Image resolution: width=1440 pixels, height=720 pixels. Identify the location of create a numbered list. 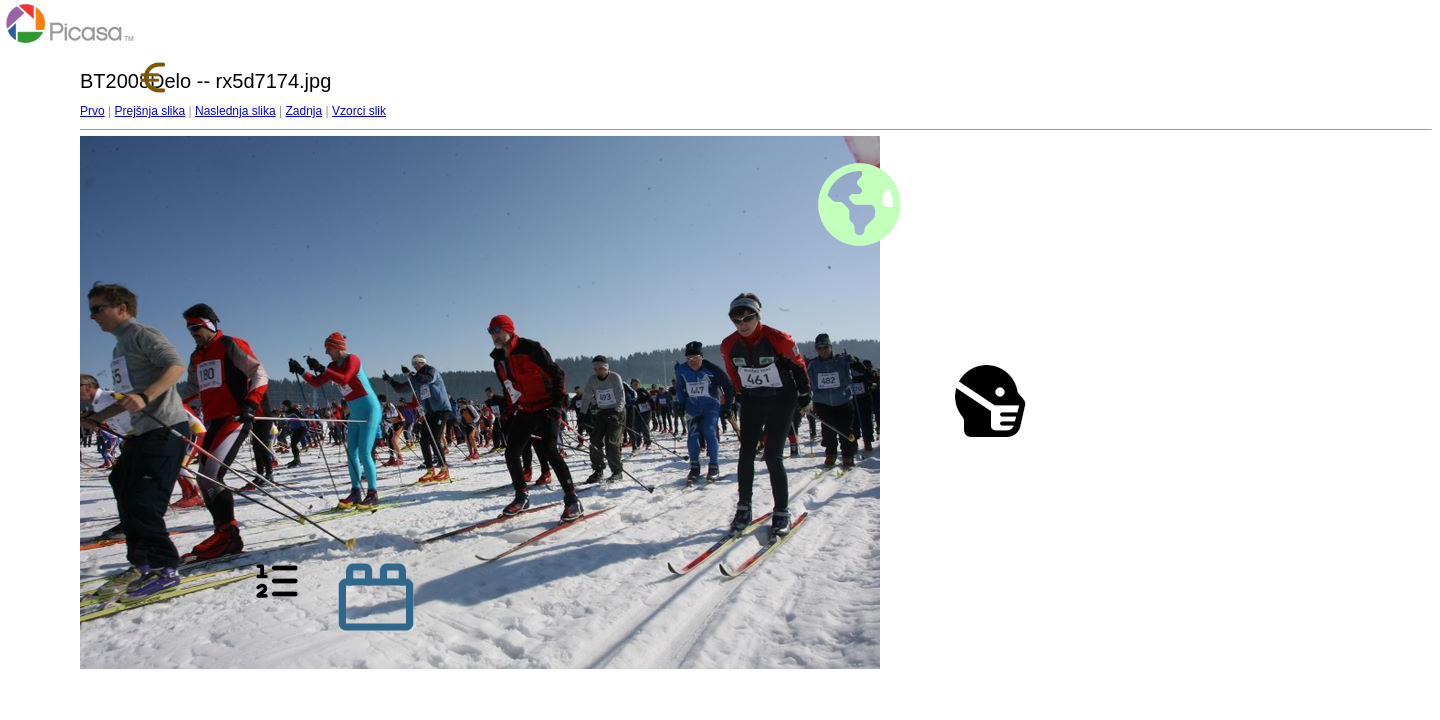
(277, 581).